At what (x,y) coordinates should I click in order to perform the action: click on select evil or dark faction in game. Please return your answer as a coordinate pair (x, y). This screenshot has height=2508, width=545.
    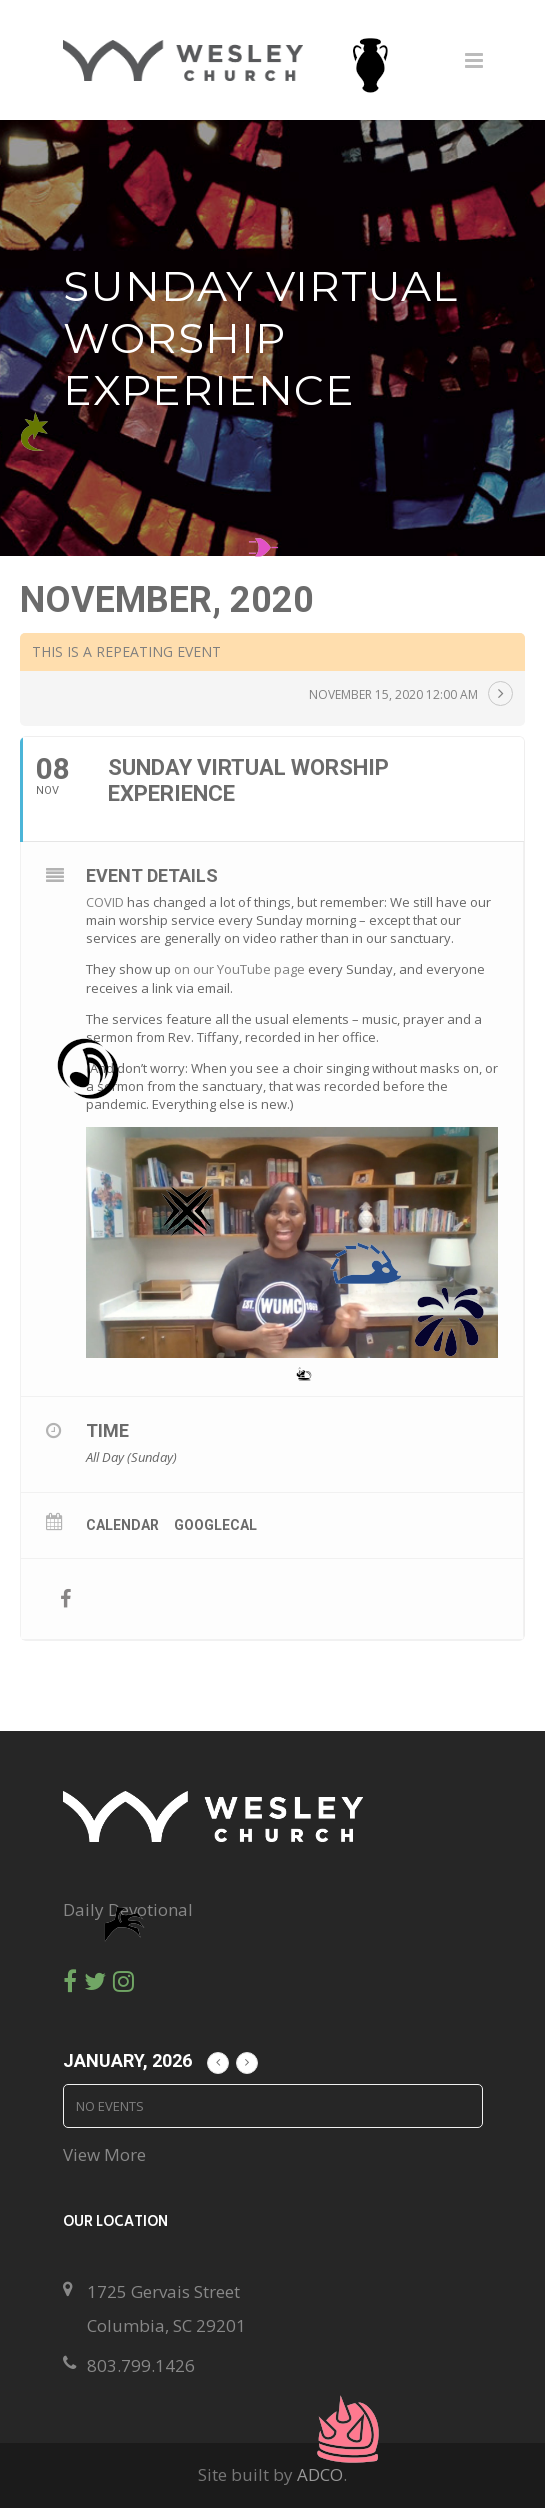
    Looking at the image, I should click on (124, 1924).